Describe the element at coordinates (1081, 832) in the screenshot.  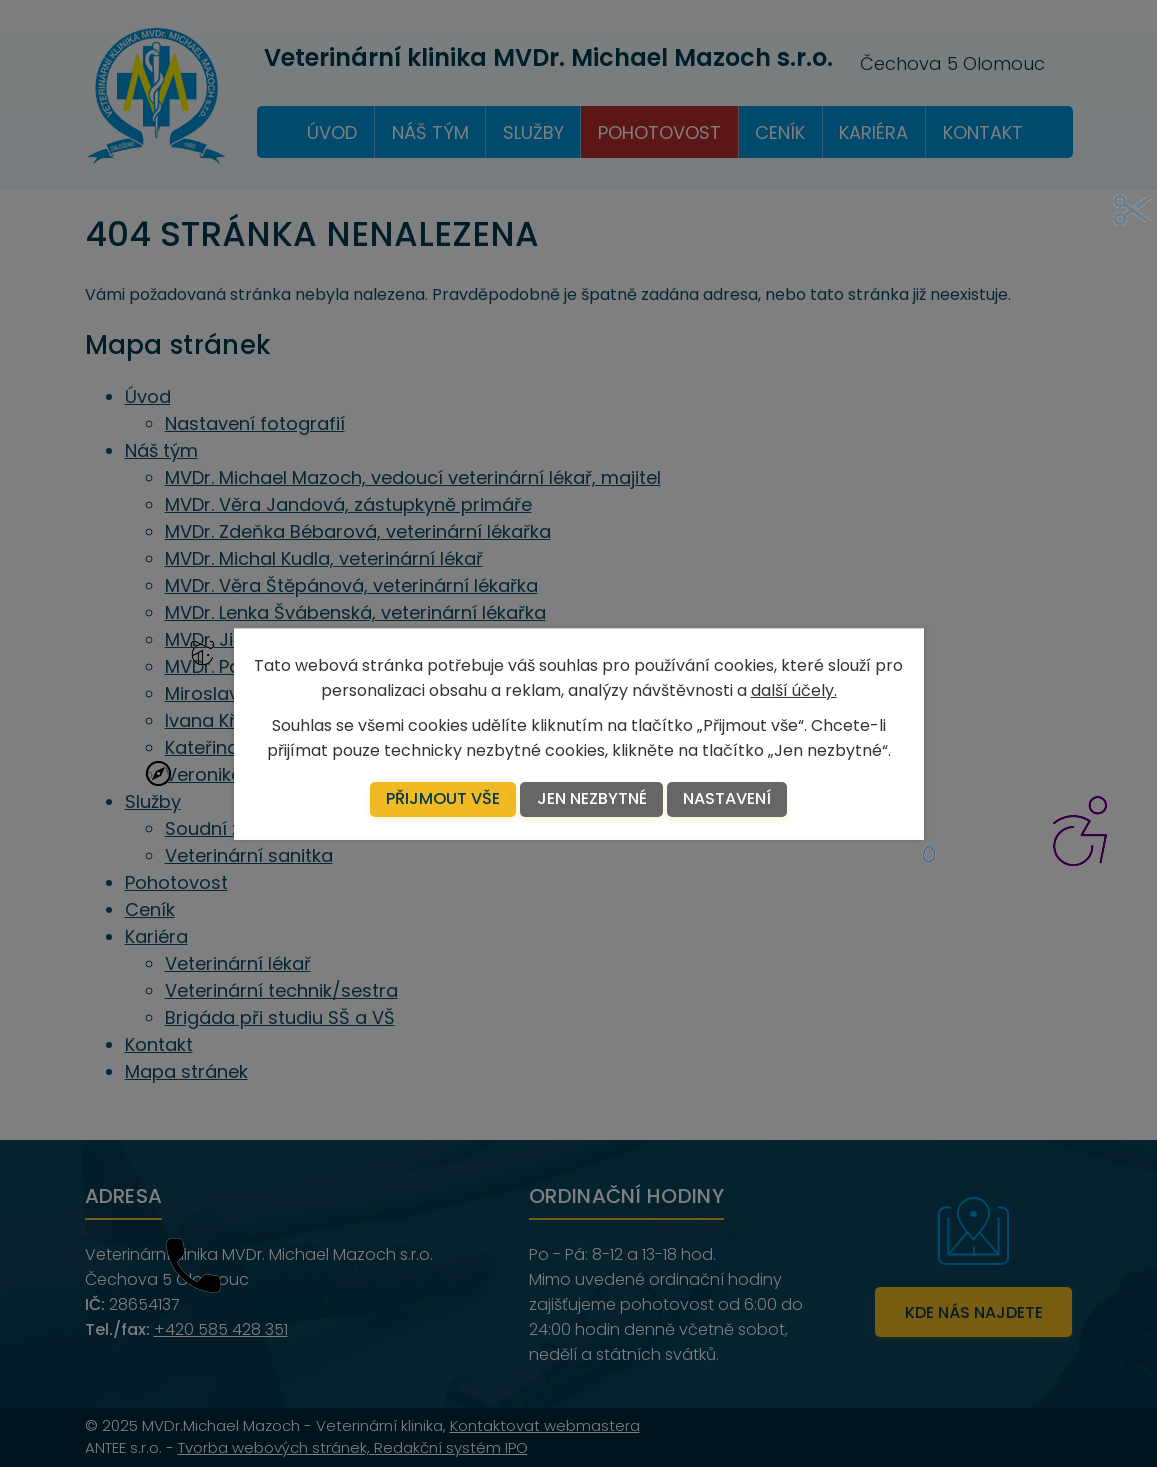
I see `indicates wheelchair accessible route or facility` at that location.